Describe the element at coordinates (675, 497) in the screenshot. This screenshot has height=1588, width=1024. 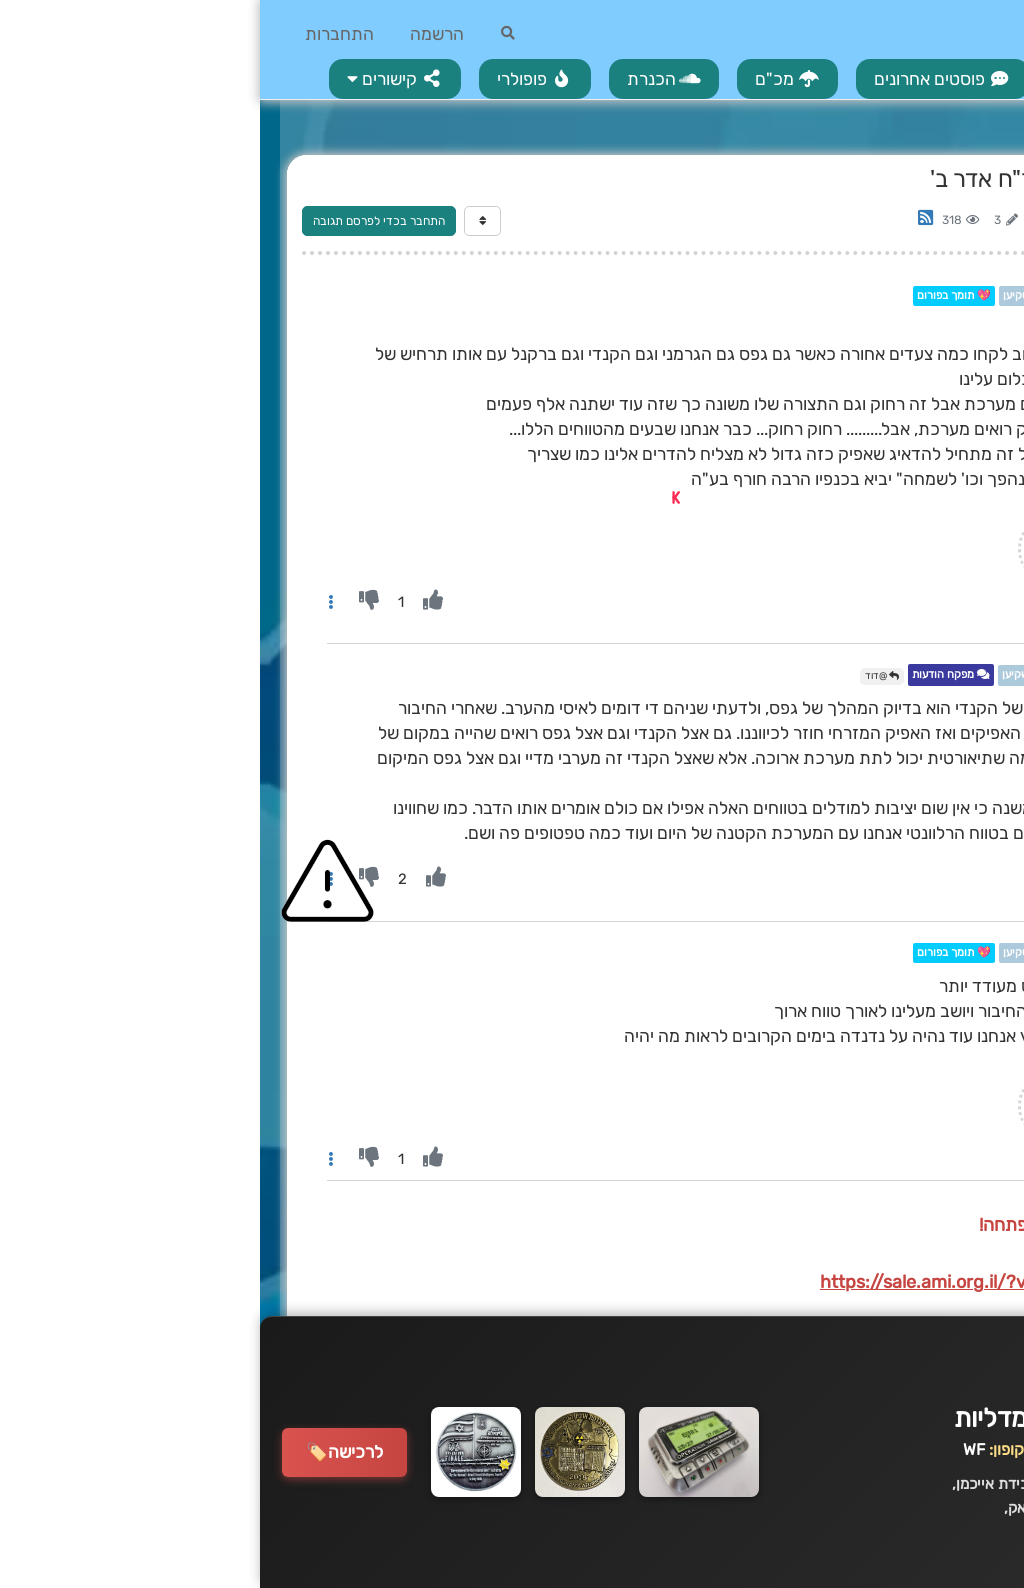
I see `indicates items starting with the letter K` at that location.